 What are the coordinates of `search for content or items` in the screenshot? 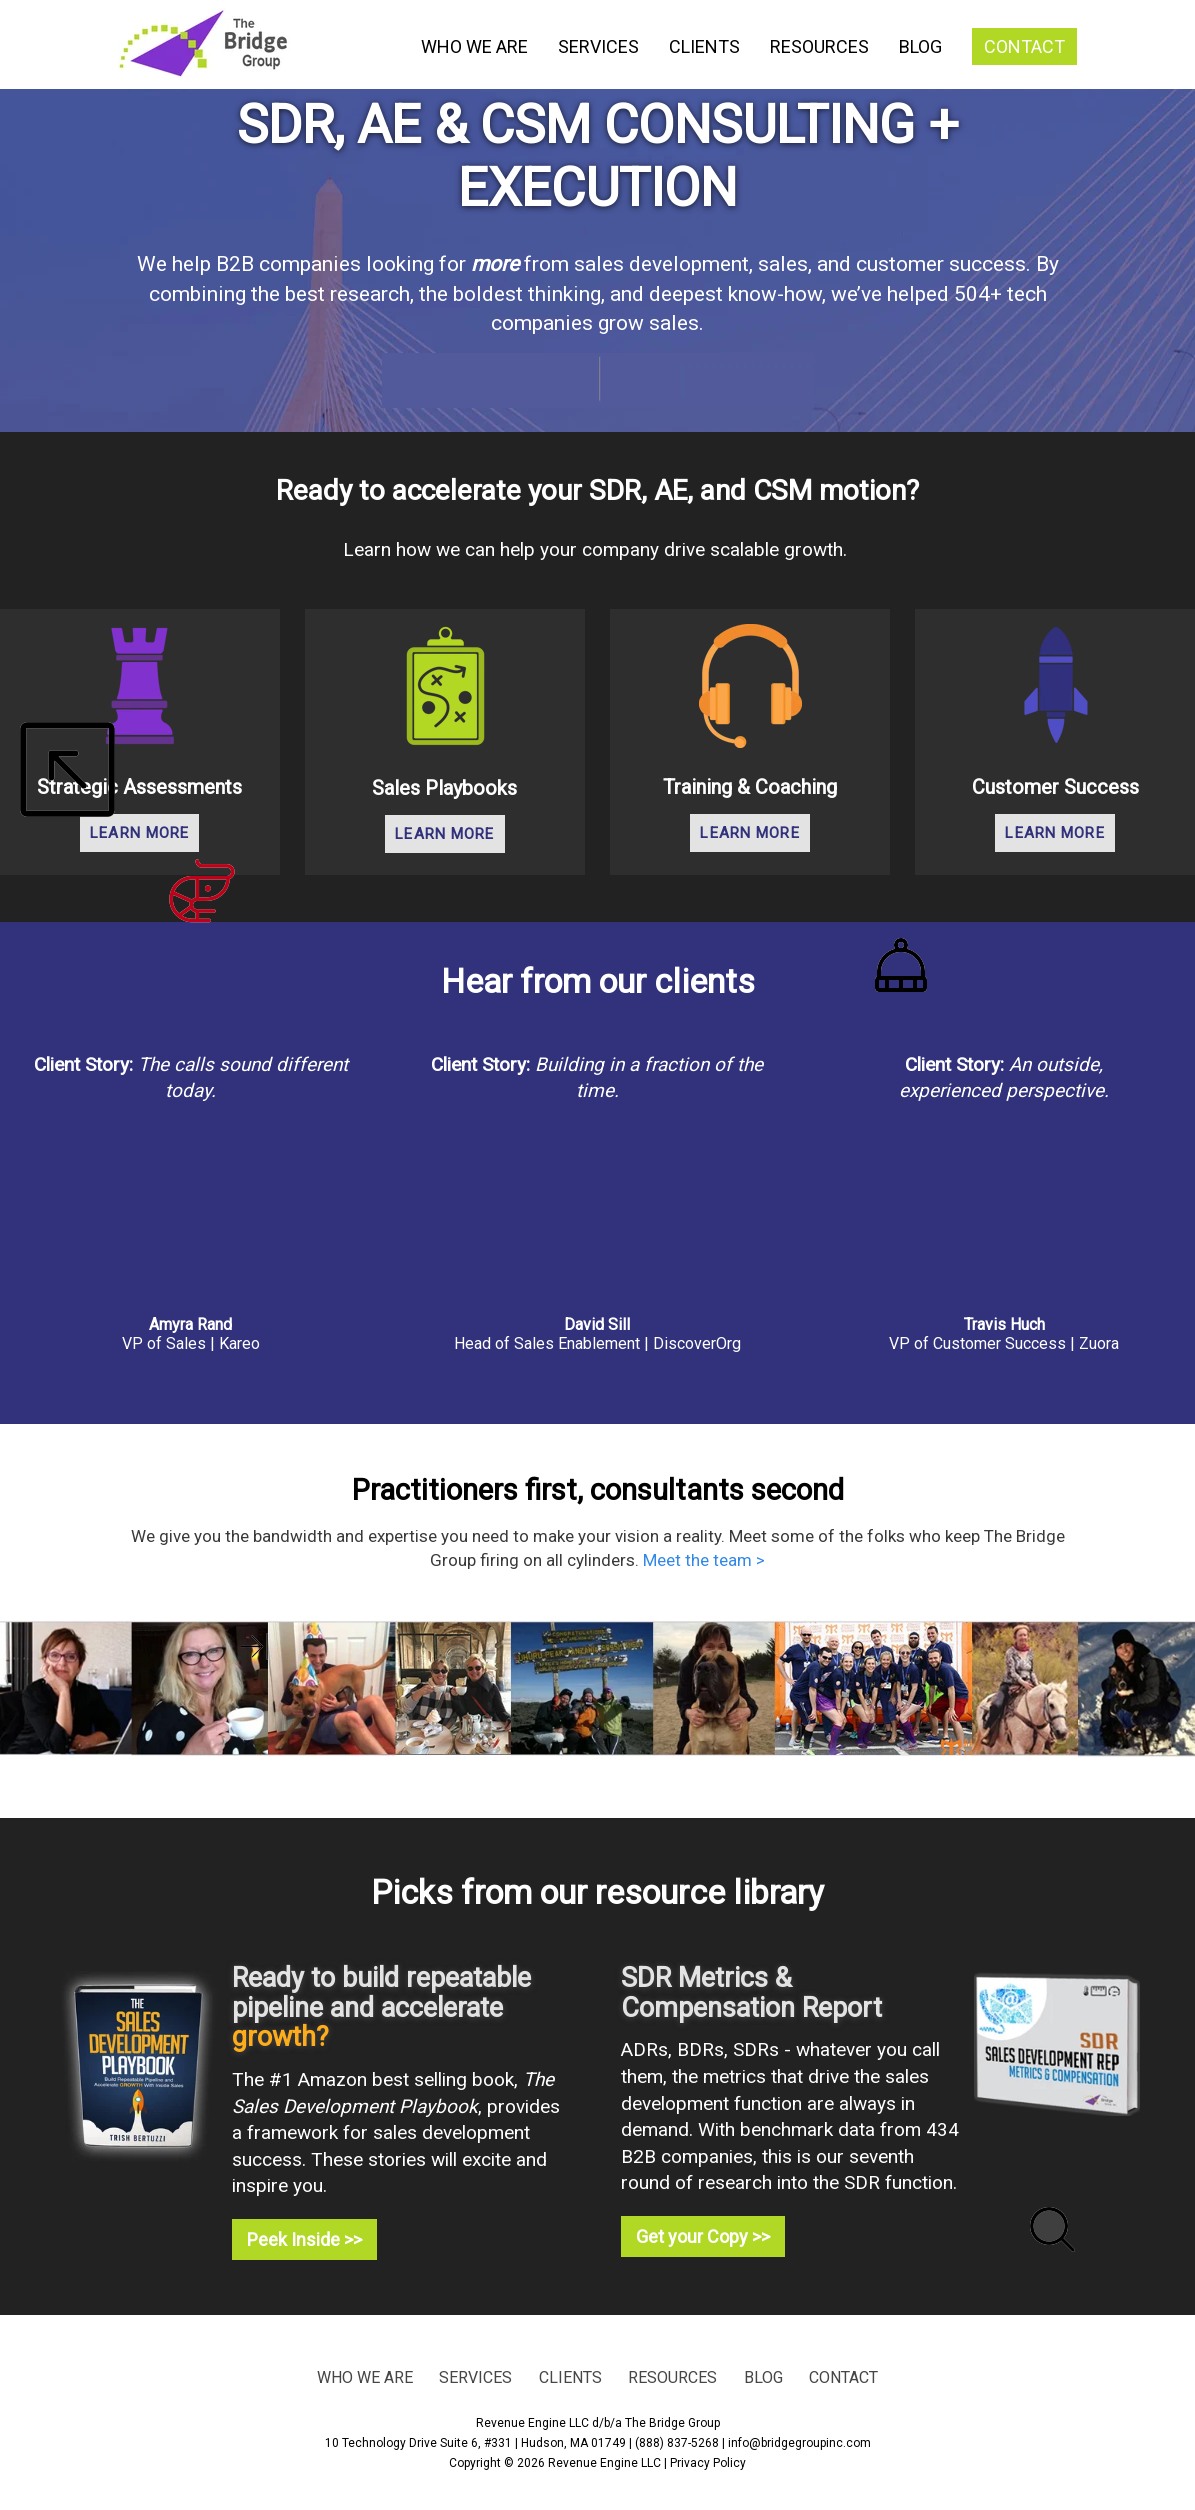 It's located at (1052, 2229).